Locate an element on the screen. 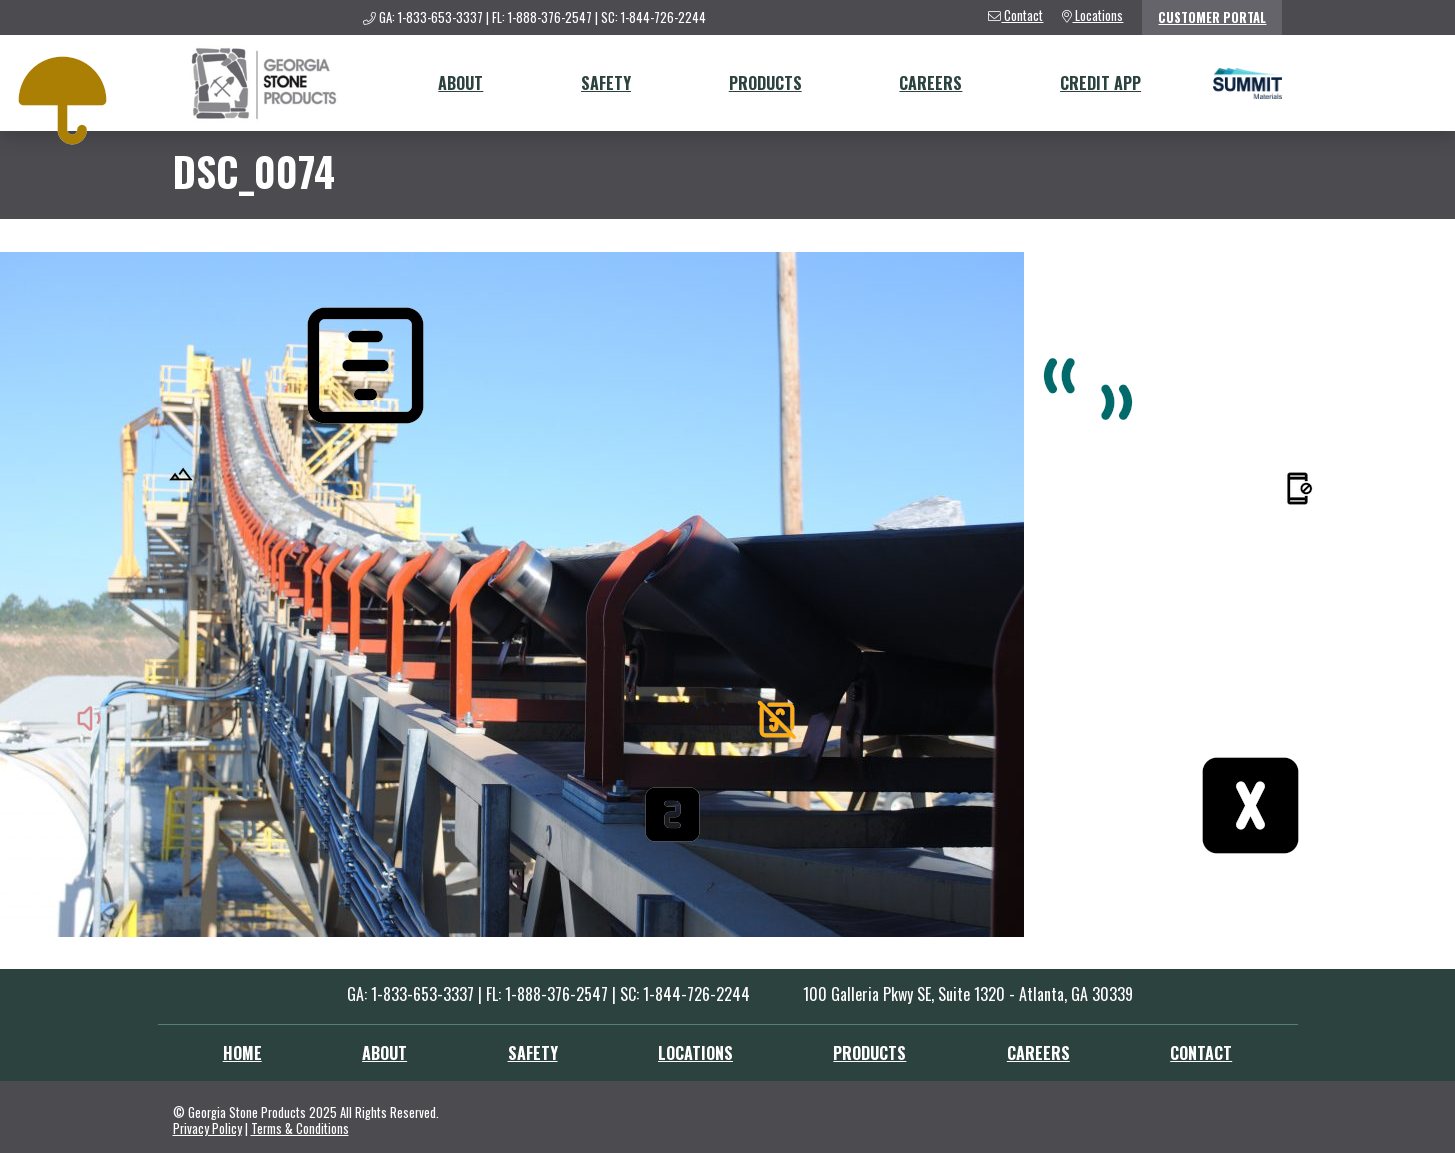 The height and width of the screenshot is (1153, 1455). center align content with stretch distribution is located at coordinates (365, 365).